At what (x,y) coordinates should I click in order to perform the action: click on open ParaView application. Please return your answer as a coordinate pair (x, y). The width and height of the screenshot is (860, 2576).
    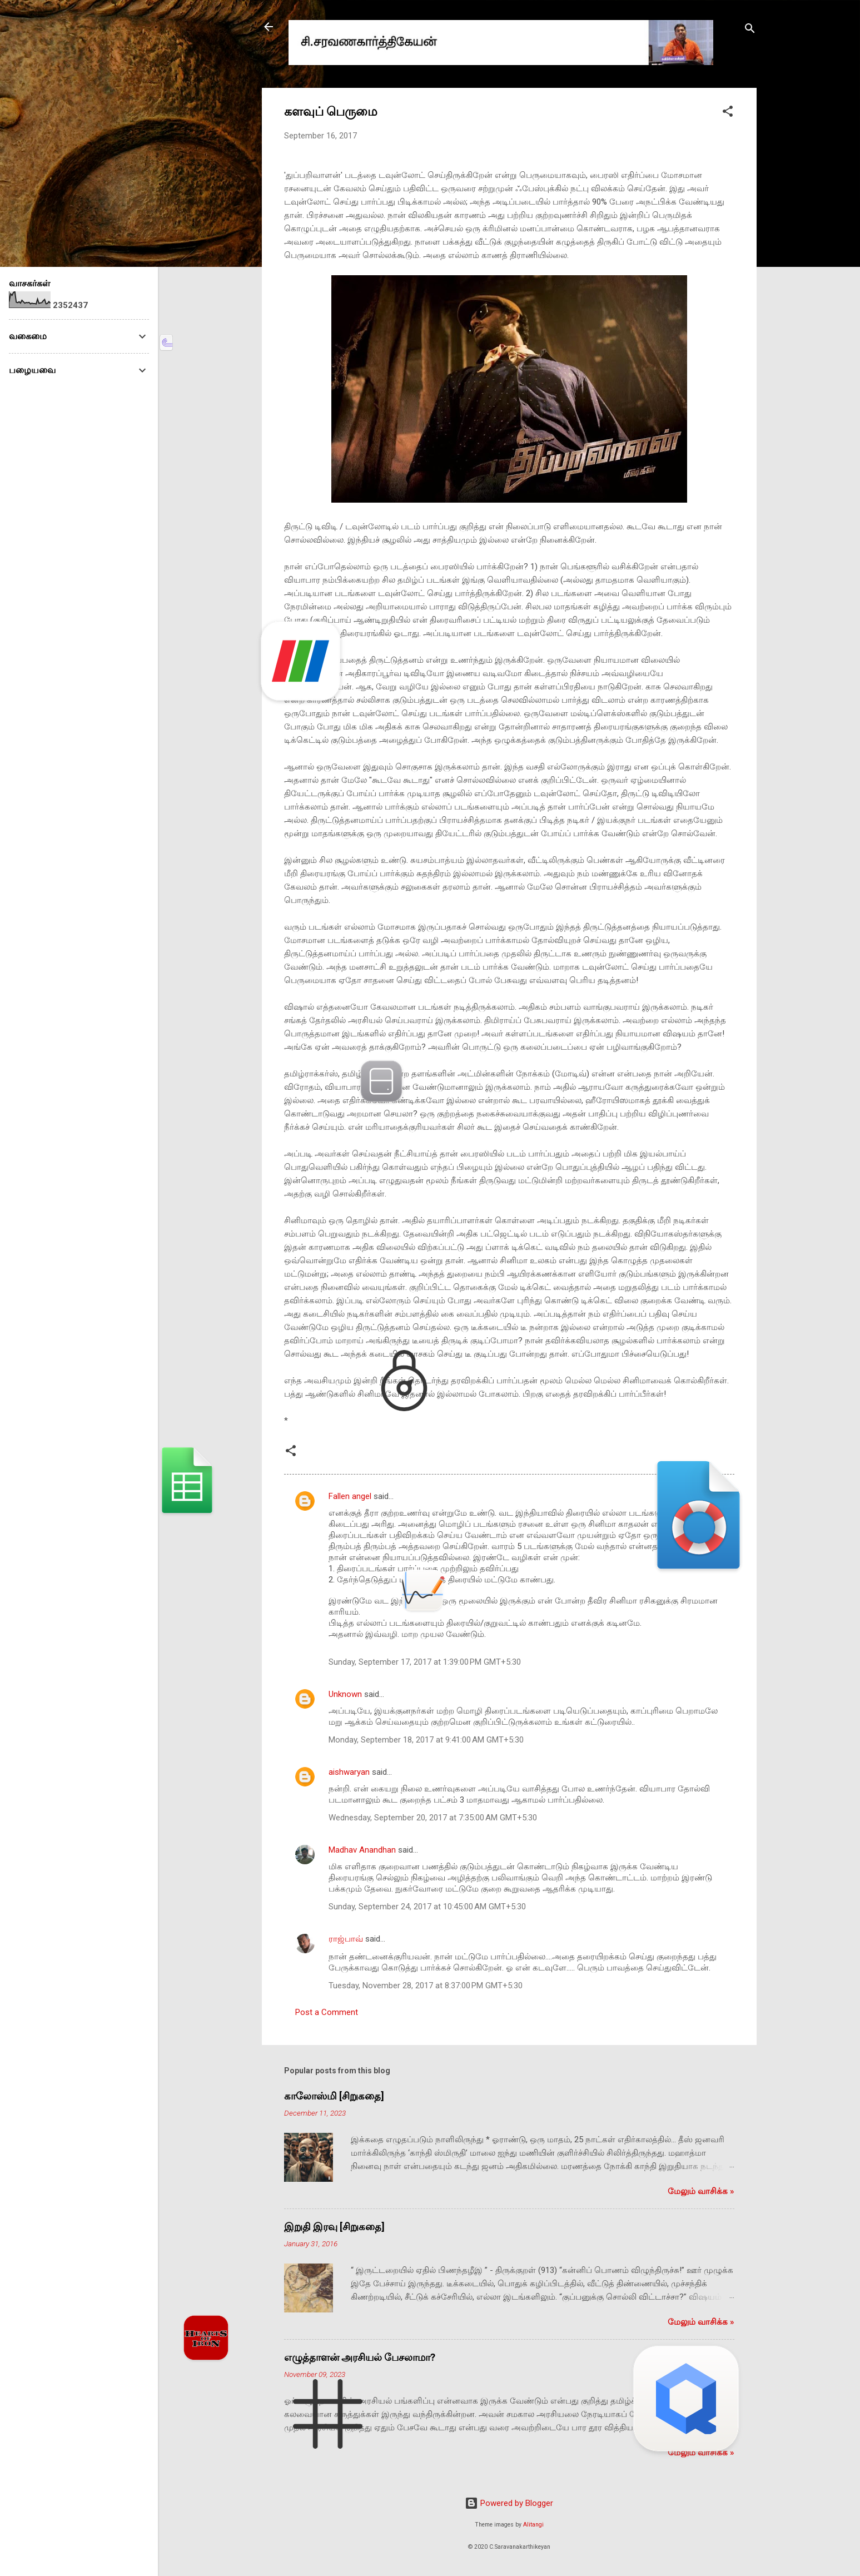
    Looking at the image, I should click on (300, 662).